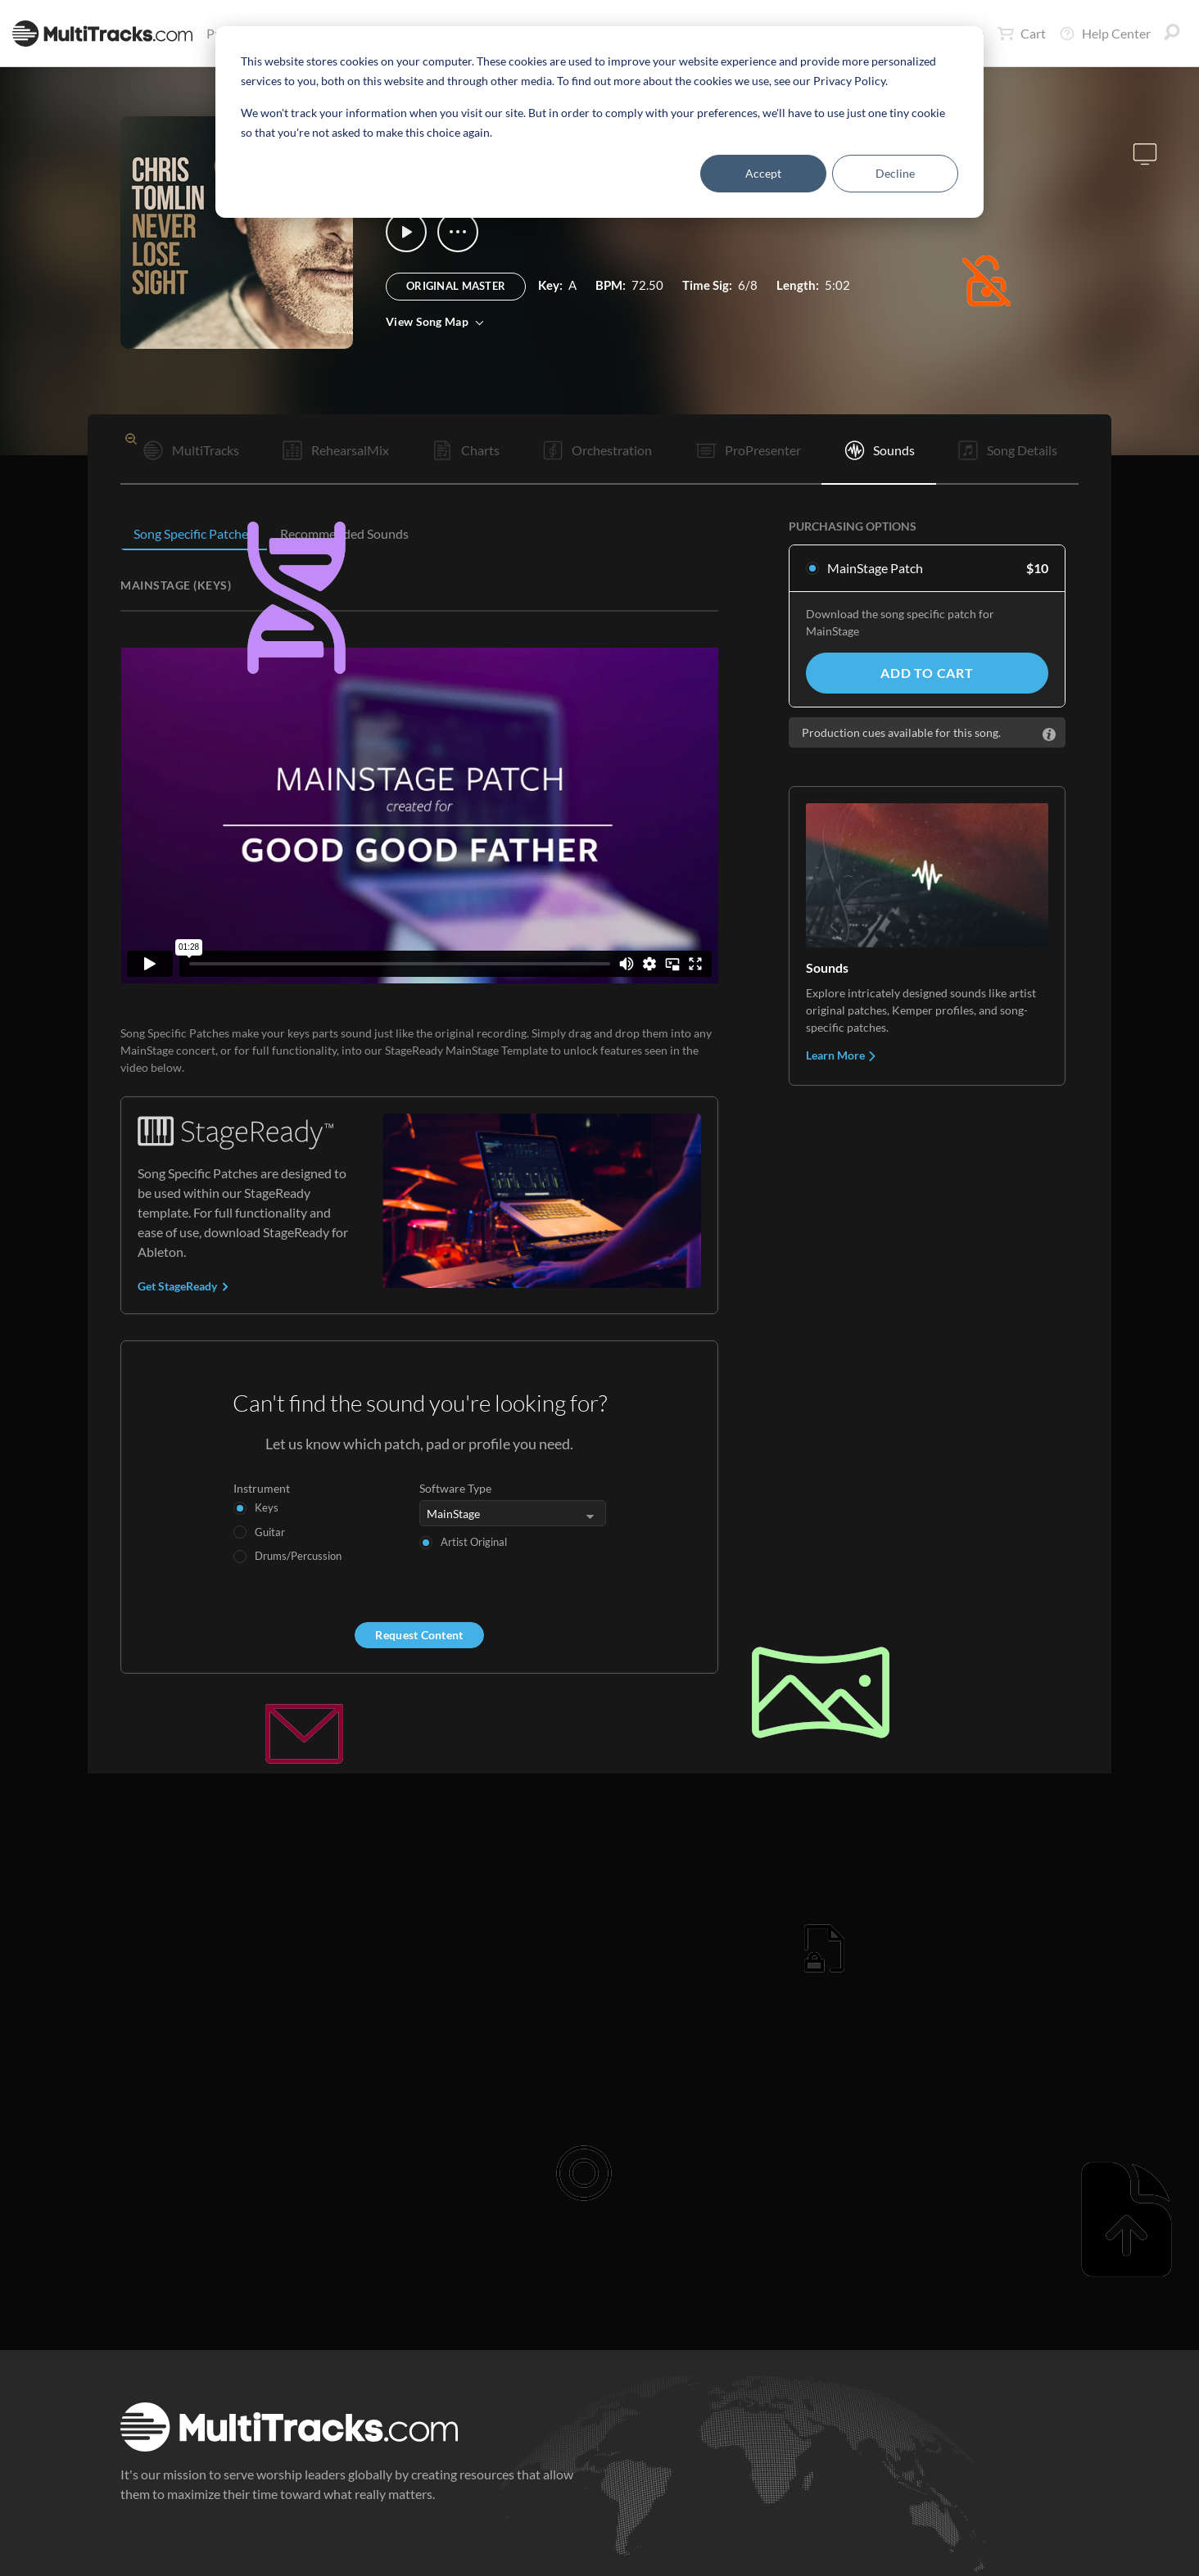 The image size is (1199, 2576). I want to click on unlock feature is unavailable or disabled, so click(986, 282).